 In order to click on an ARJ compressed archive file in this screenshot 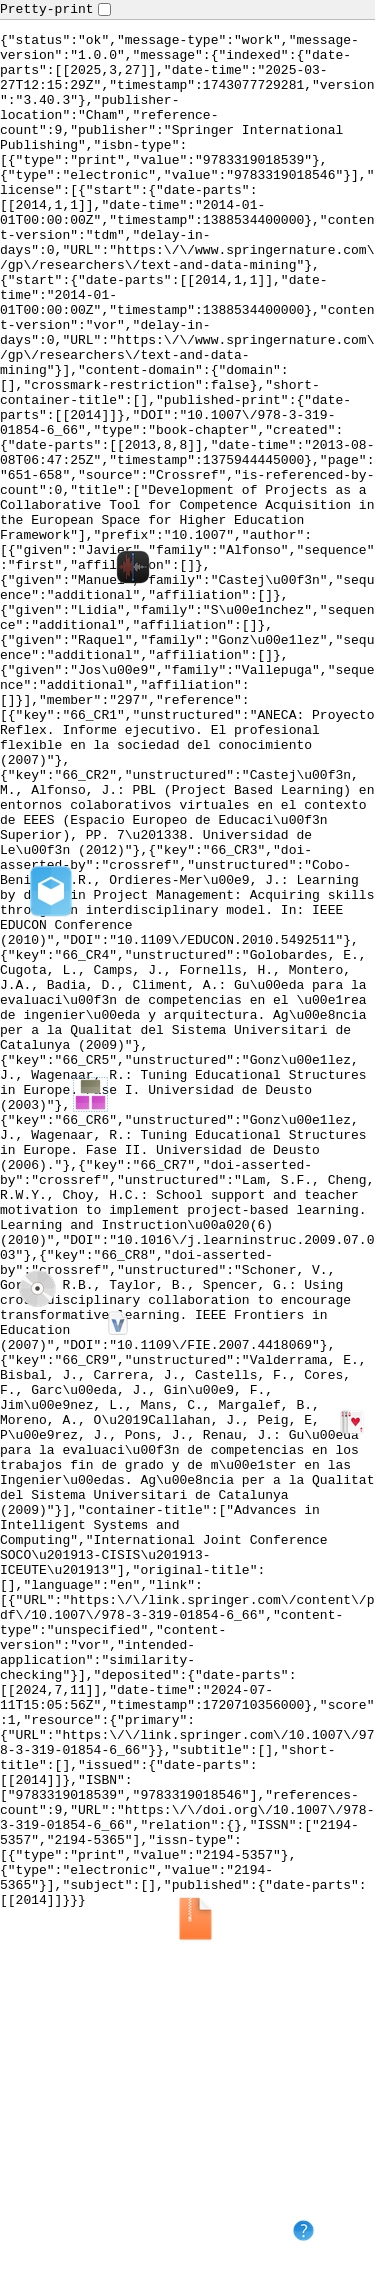, I will do `click(195, 1919)`.